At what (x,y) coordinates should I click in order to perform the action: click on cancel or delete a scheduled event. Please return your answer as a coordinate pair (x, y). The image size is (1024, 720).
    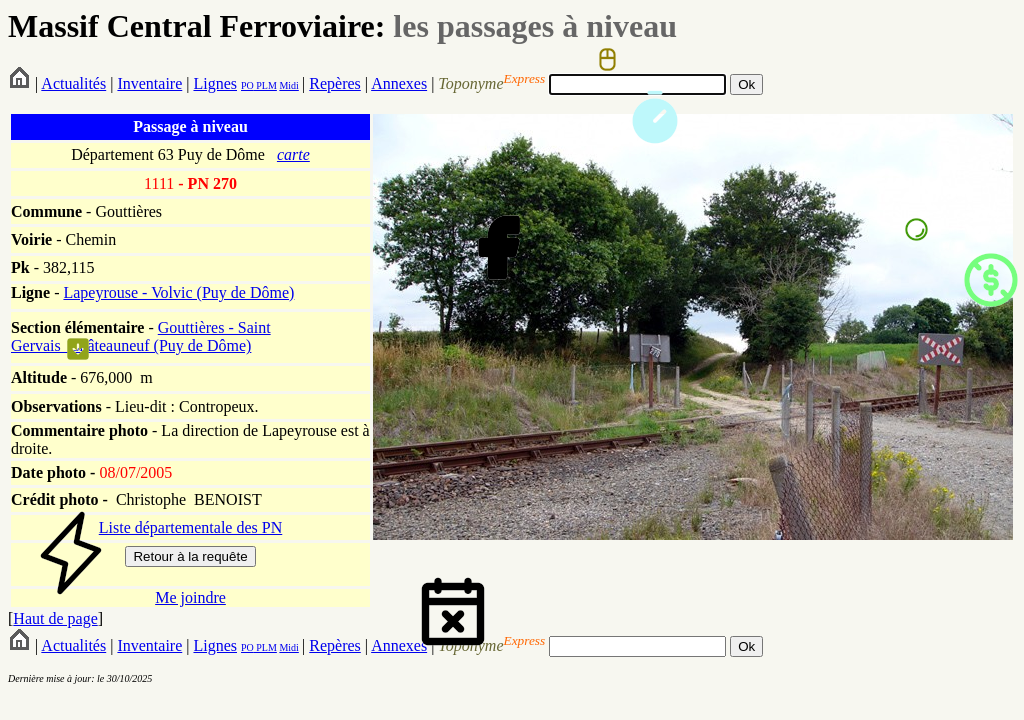
    Looking at the image, I should click on (453, 614).